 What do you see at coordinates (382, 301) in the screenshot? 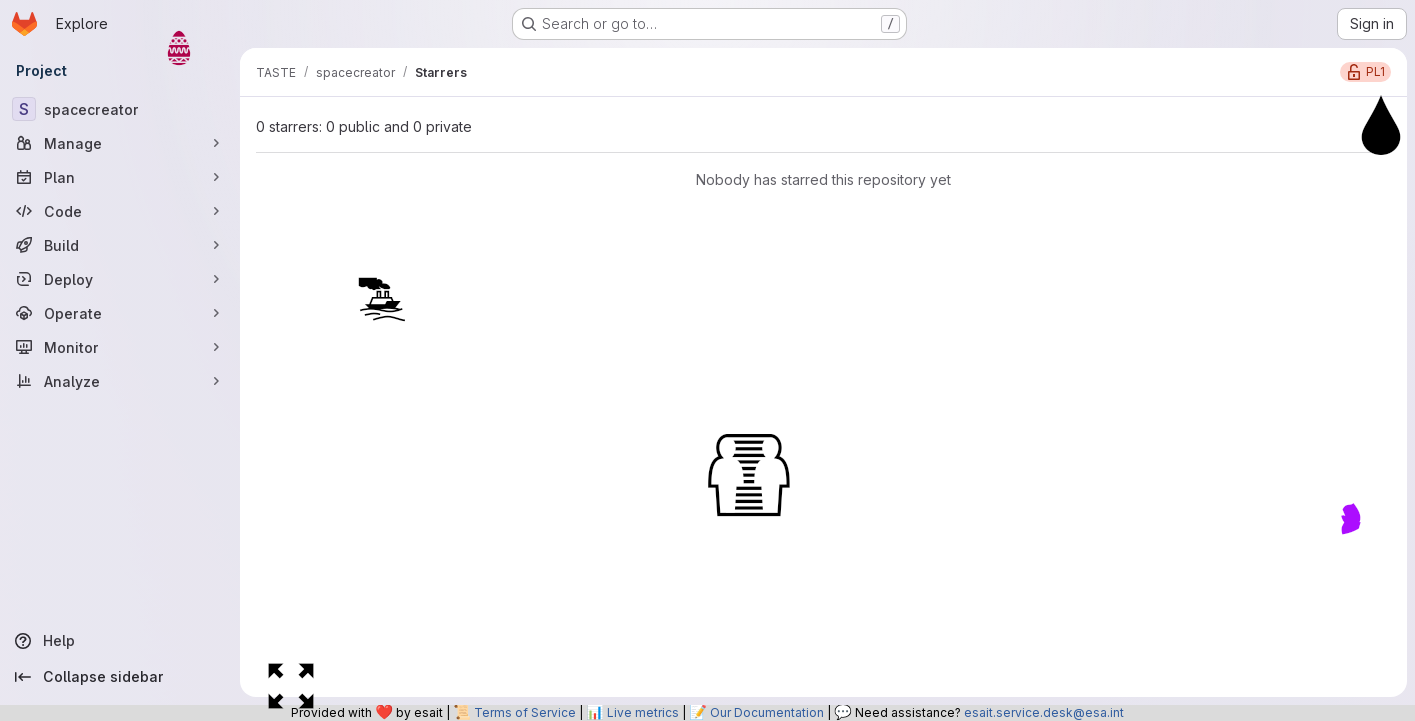
I see `select dreadnought or battleship unit` at bounding box center [382, 301].